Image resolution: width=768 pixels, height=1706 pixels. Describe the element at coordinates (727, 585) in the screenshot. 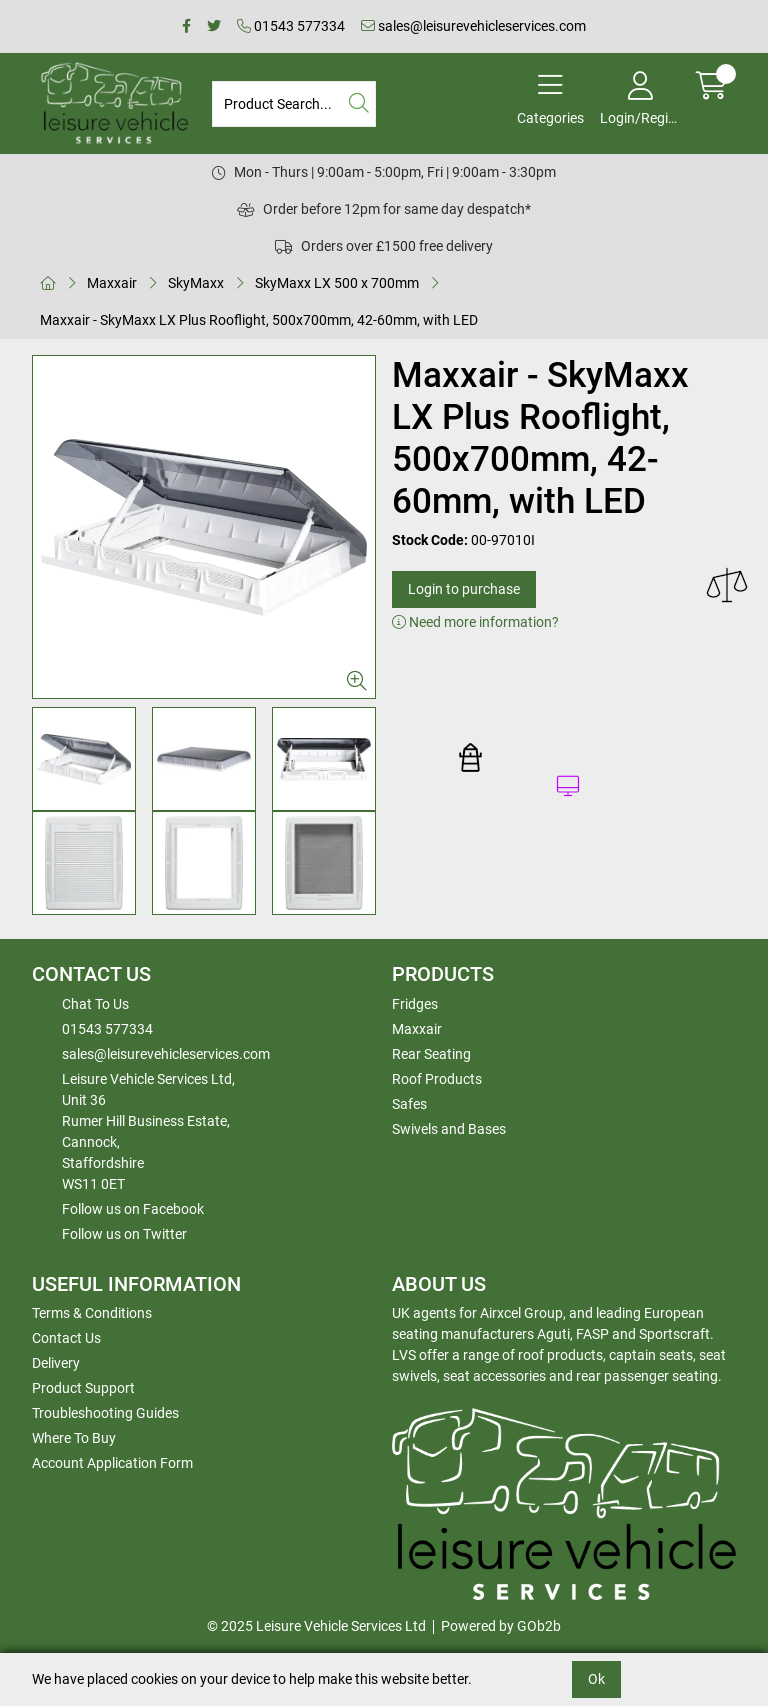

I see `compare items or options` at that location.